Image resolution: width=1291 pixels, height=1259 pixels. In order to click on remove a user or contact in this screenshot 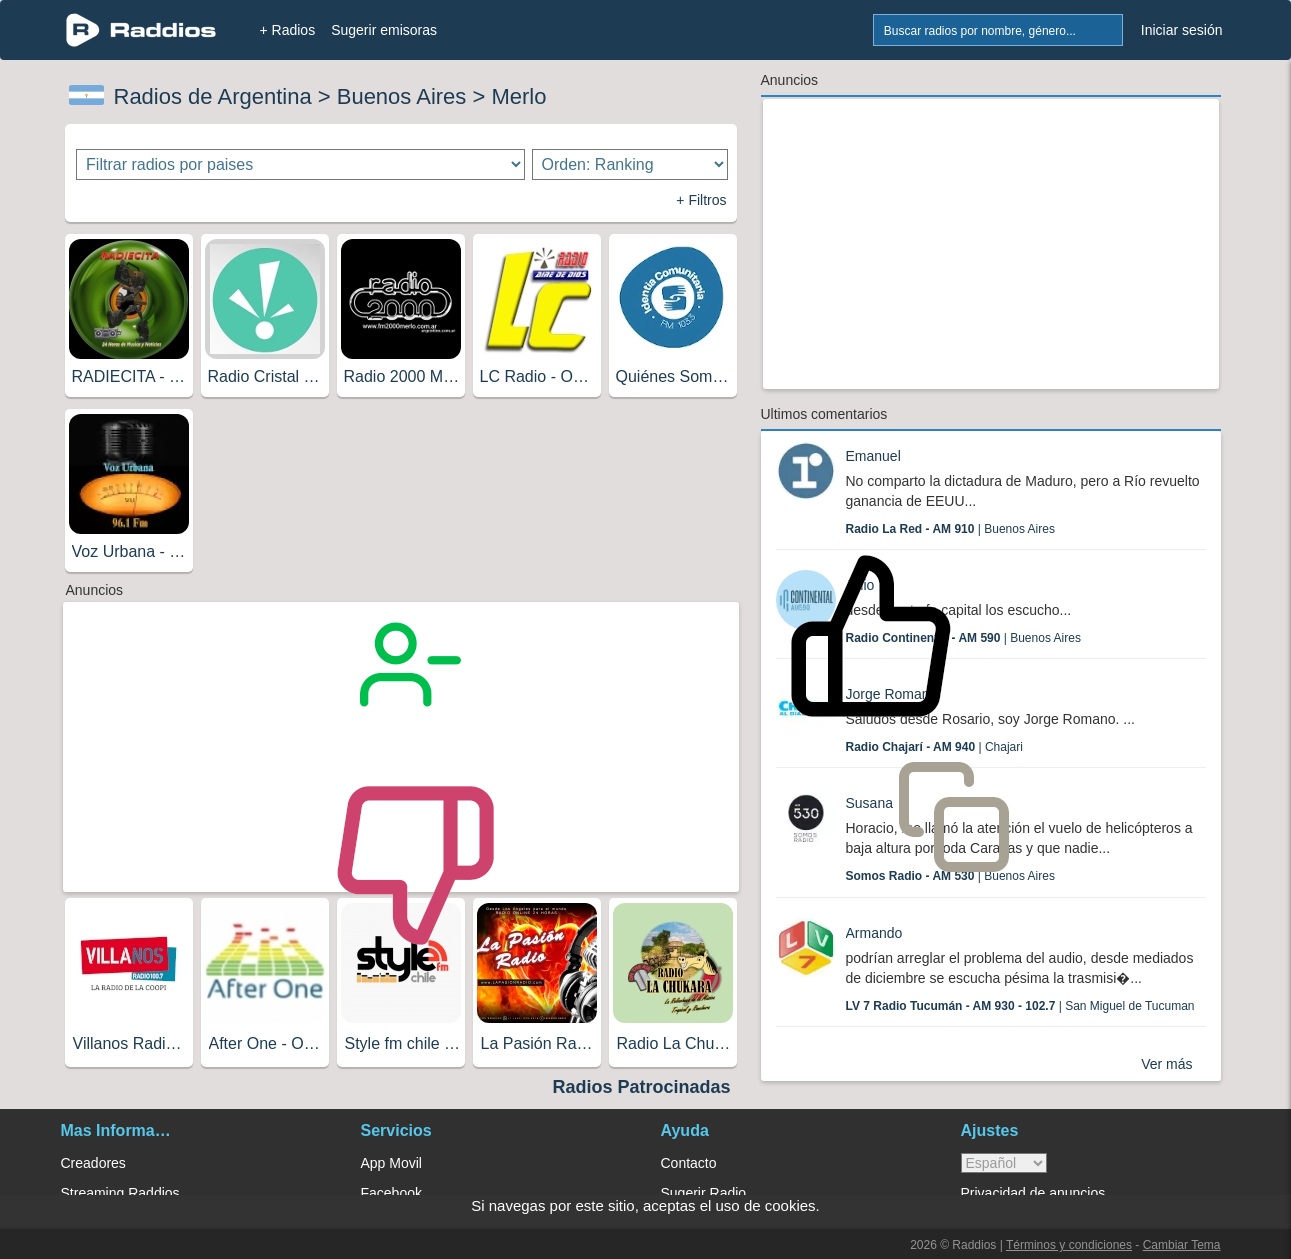, I will do `click(410, 664)`.